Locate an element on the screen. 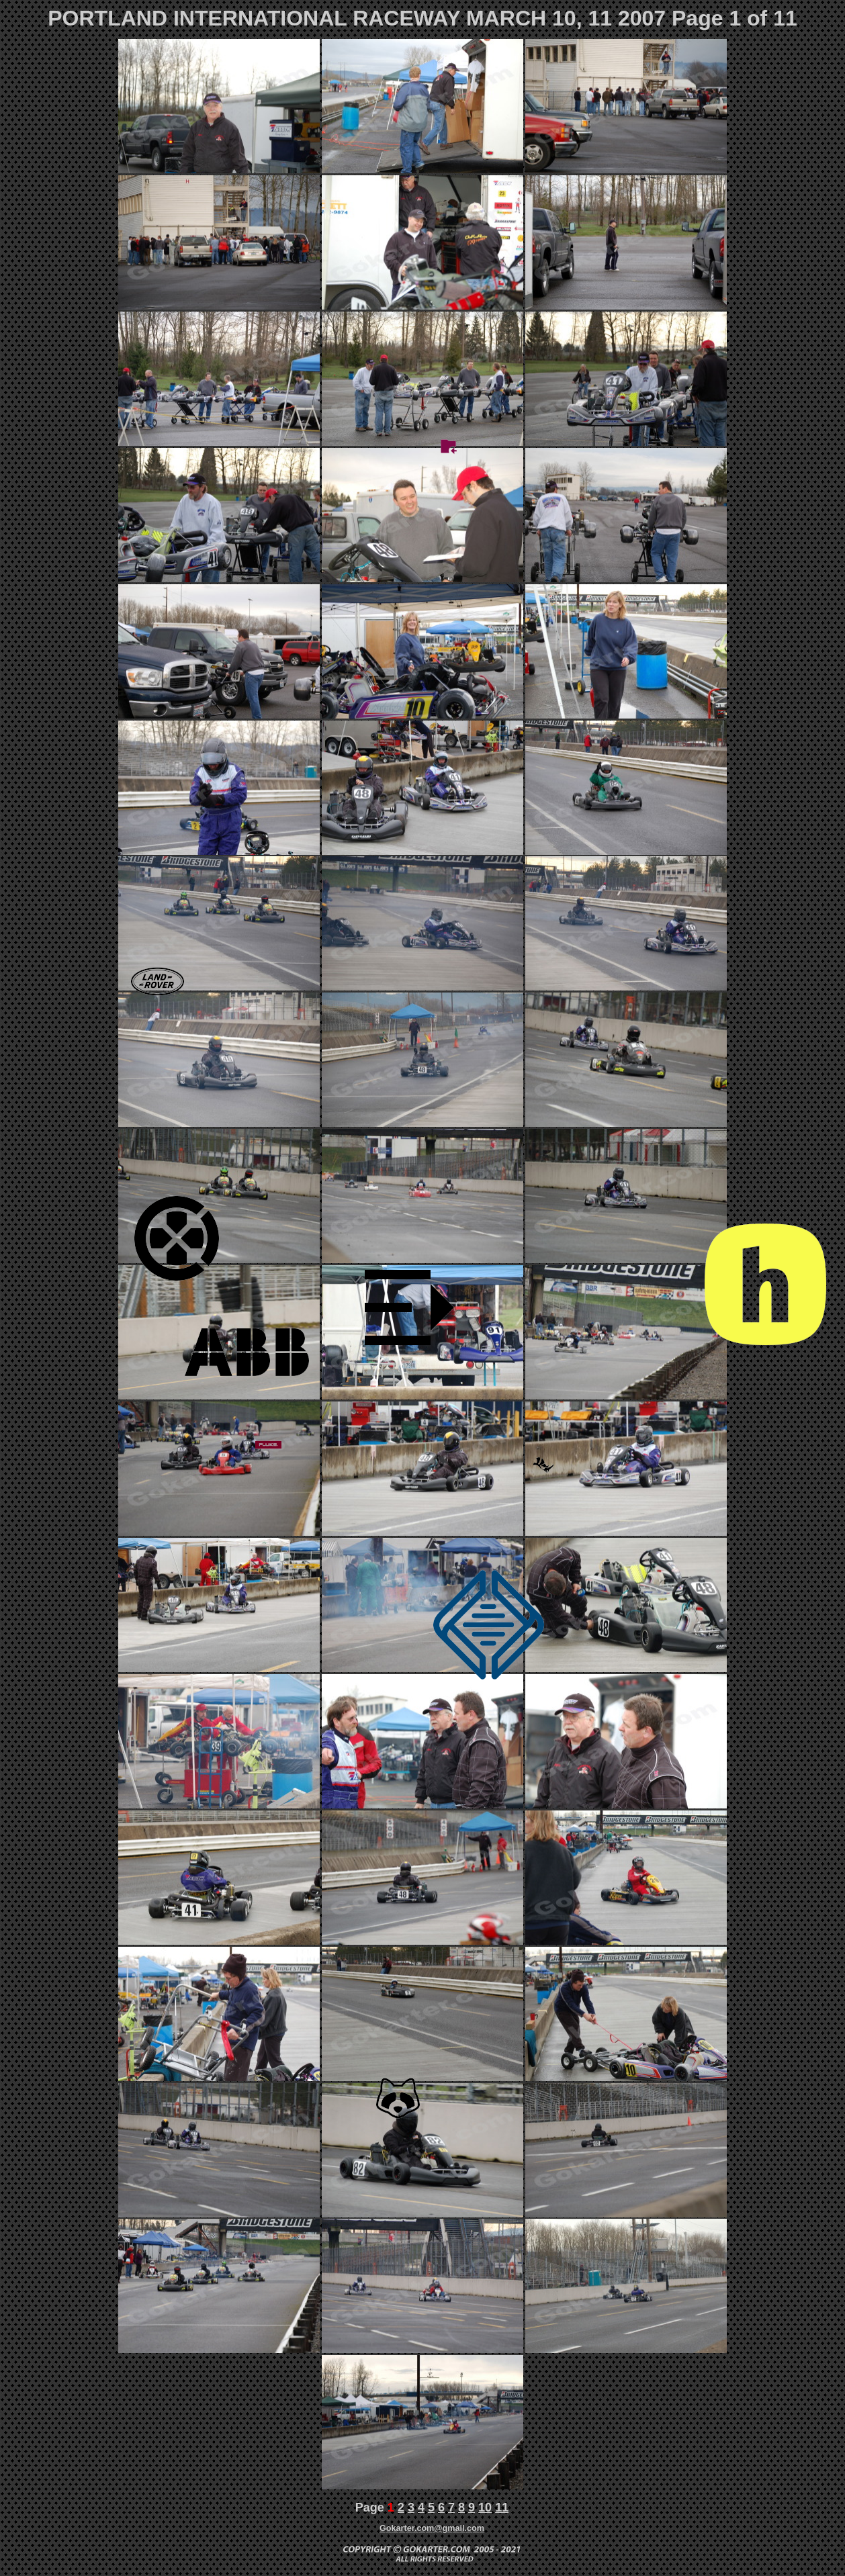  Fluke corporation brand logo is located at coordinates (268, 1444).